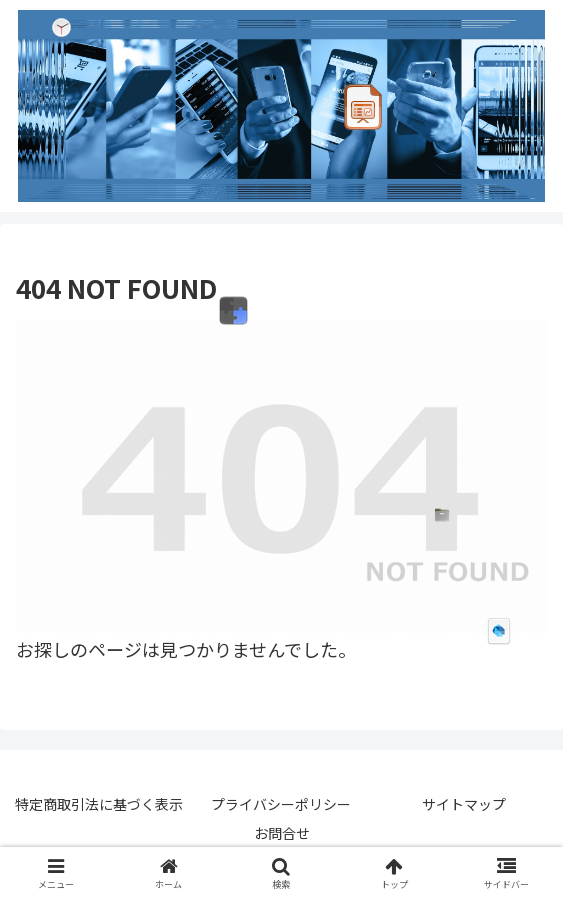 The height and width of the screenshot is (897, 563). Describe the element at coordinates (499, 631) in the screenshot. I see `dart programming language source file` at that location.